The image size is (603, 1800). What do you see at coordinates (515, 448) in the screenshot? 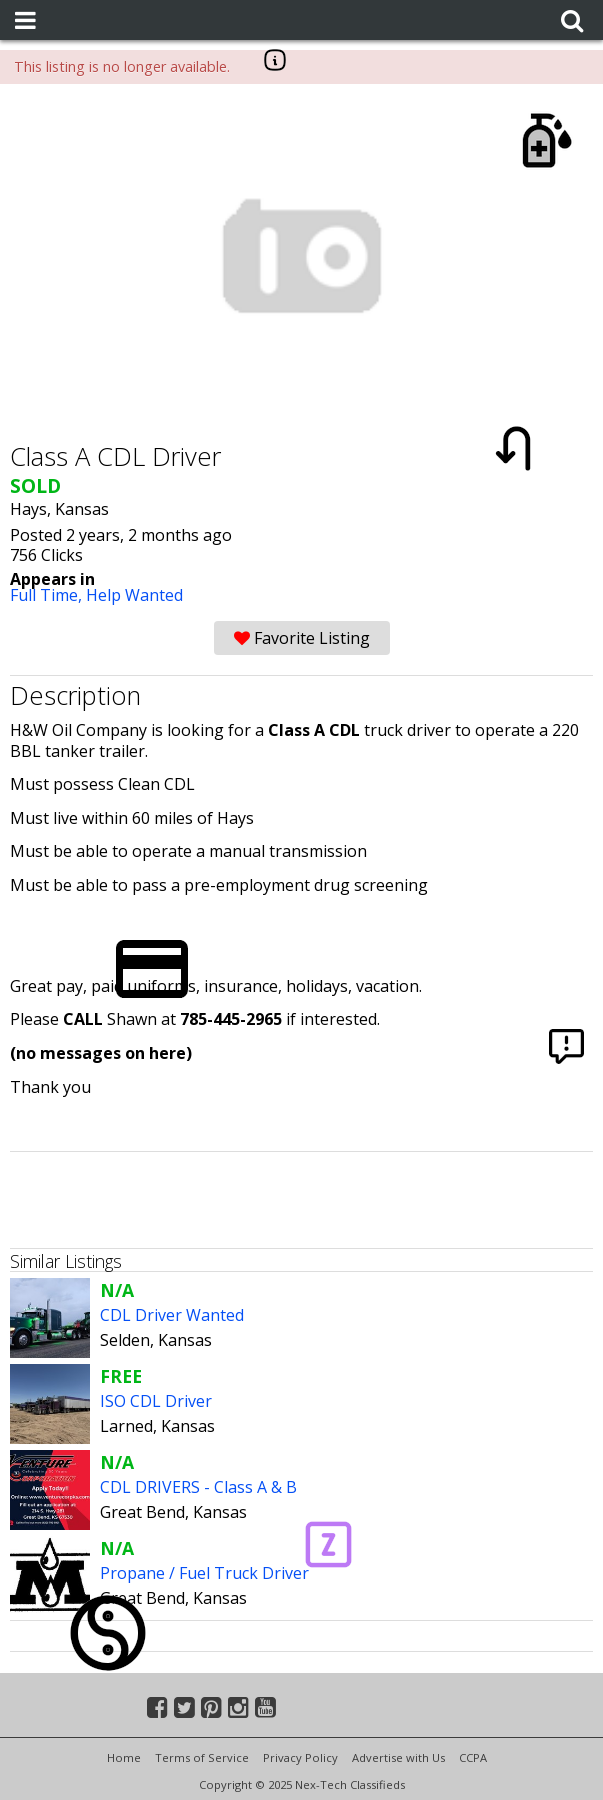
I see `make a u-turn to the left` at bounding box center [515, 448].